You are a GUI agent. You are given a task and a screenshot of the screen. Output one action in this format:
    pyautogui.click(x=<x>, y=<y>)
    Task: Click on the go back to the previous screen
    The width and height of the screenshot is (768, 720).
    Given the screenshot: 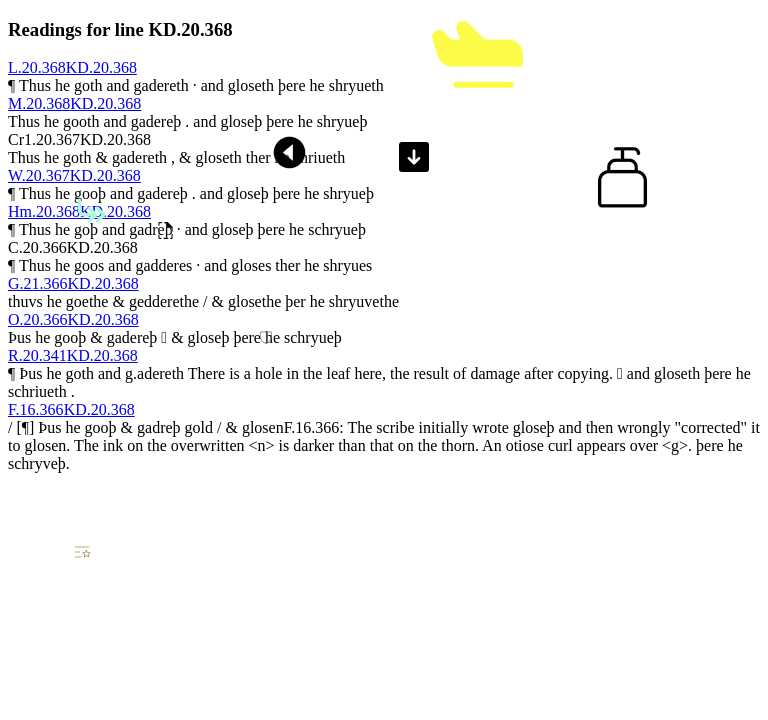 What is the action you would take?
    pyautogui.click(x=289, y=152)
    